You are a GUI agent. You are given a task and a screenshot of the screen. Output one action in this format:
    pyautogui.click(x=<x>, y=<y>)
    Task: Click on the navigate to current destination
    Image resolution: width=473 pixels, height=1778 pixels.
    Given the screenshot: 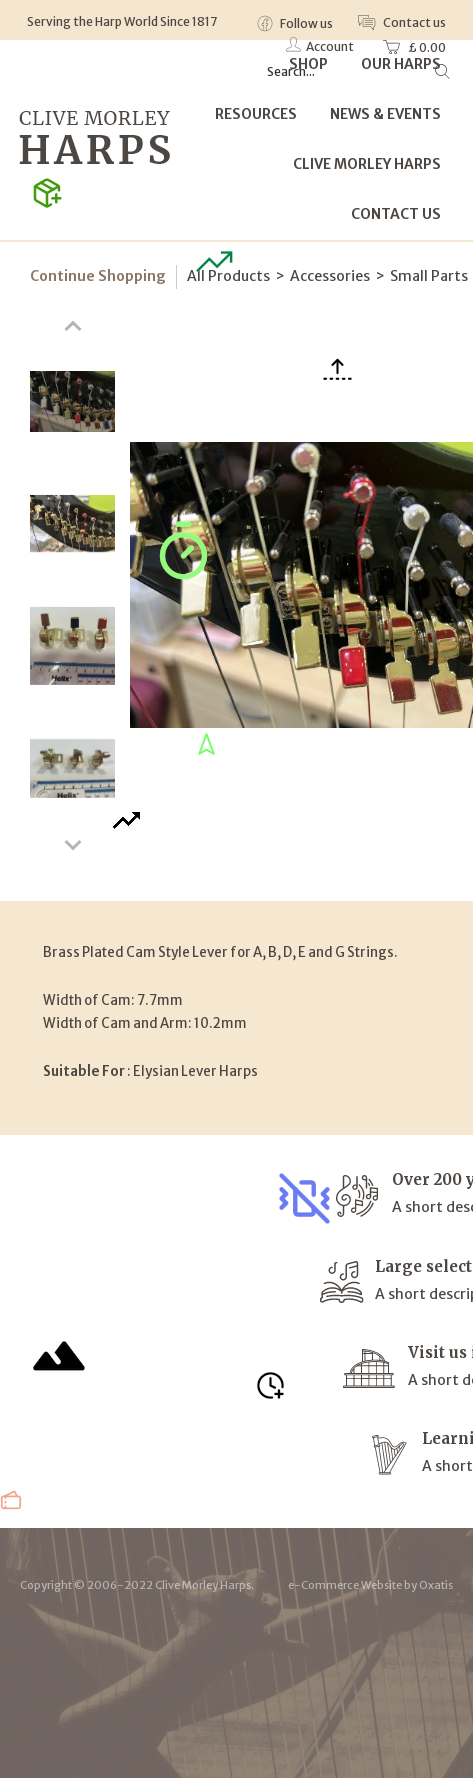 What is the action you would take?
    pyautogui.click(x=206, y=744)
    